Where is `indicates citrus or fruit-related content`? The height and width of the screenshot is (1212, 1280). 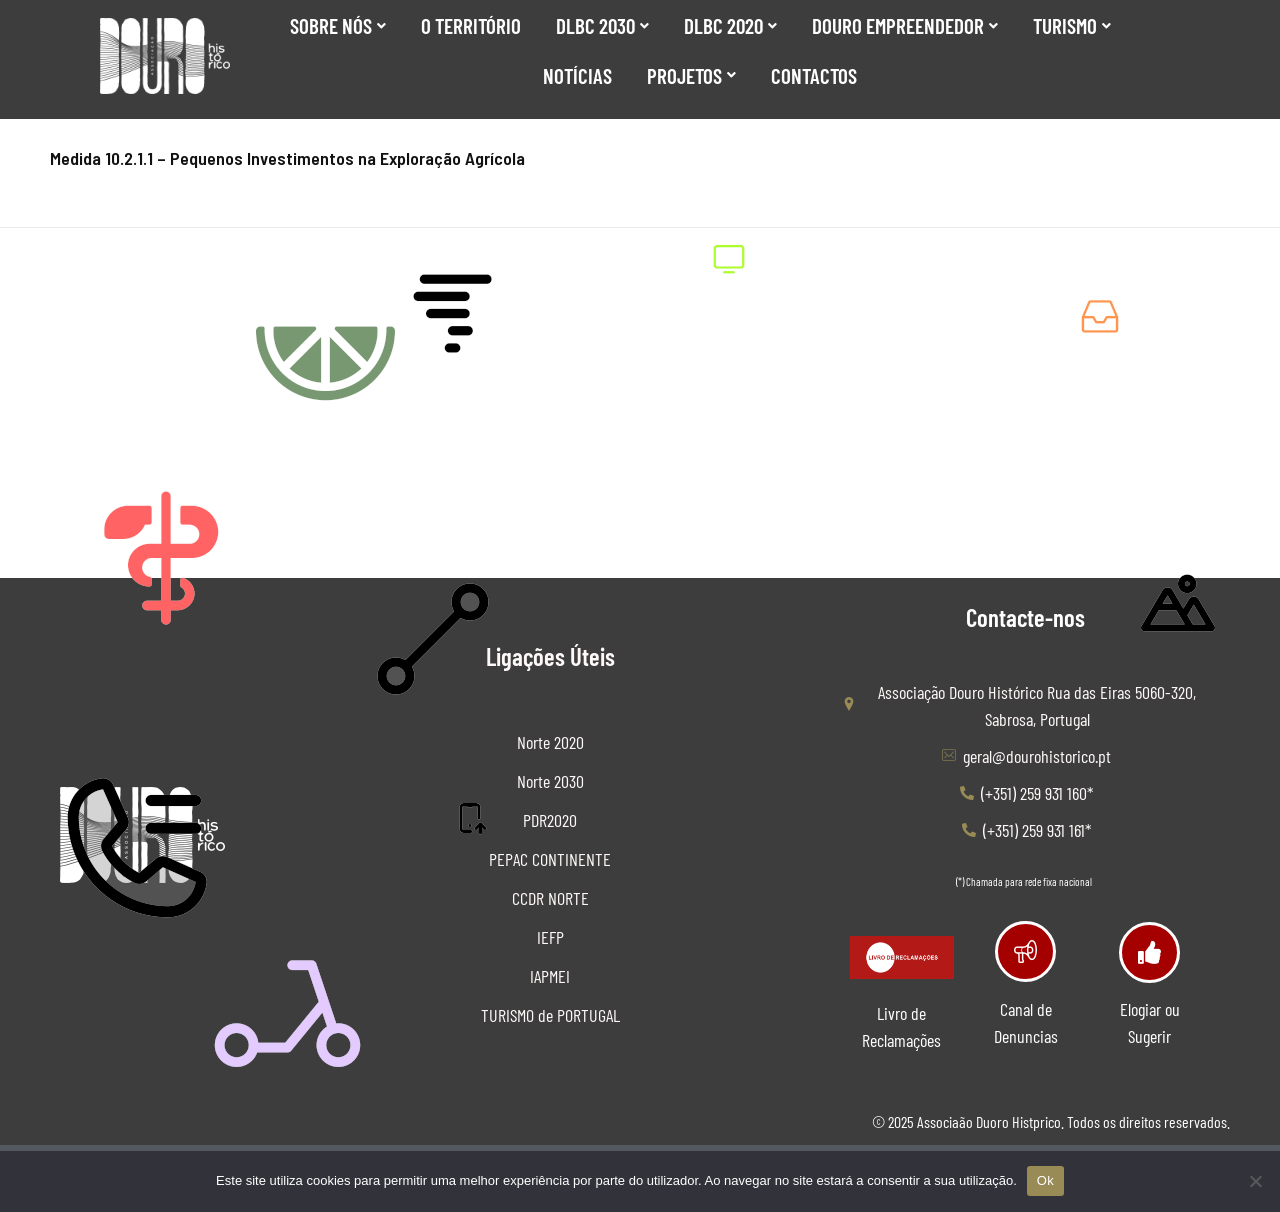 indicates citrus or fruit-related content is located at coordinates (325, 352).